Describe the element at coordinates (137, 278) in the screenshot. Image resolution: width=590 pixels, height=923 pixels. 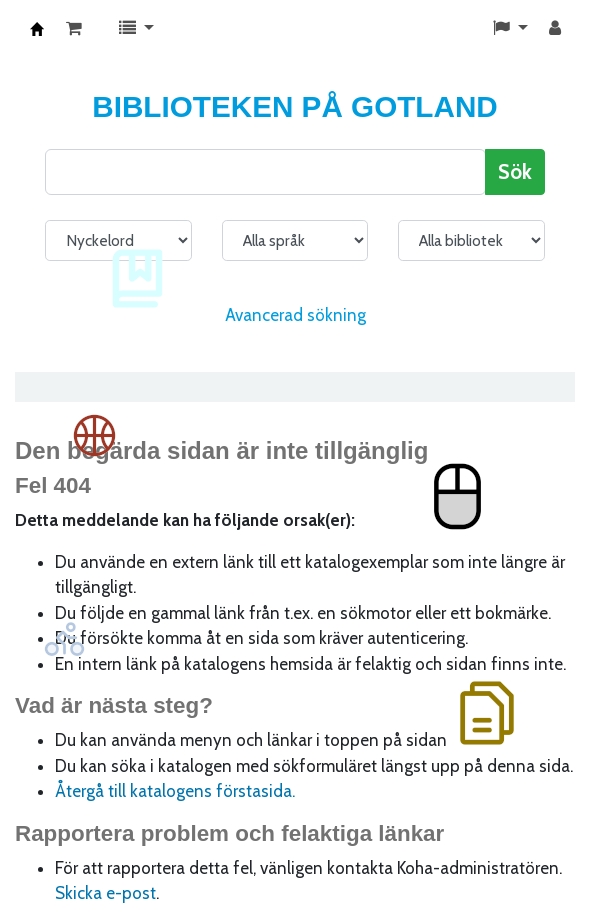
I see `access your bookmarked reading list` at that location.